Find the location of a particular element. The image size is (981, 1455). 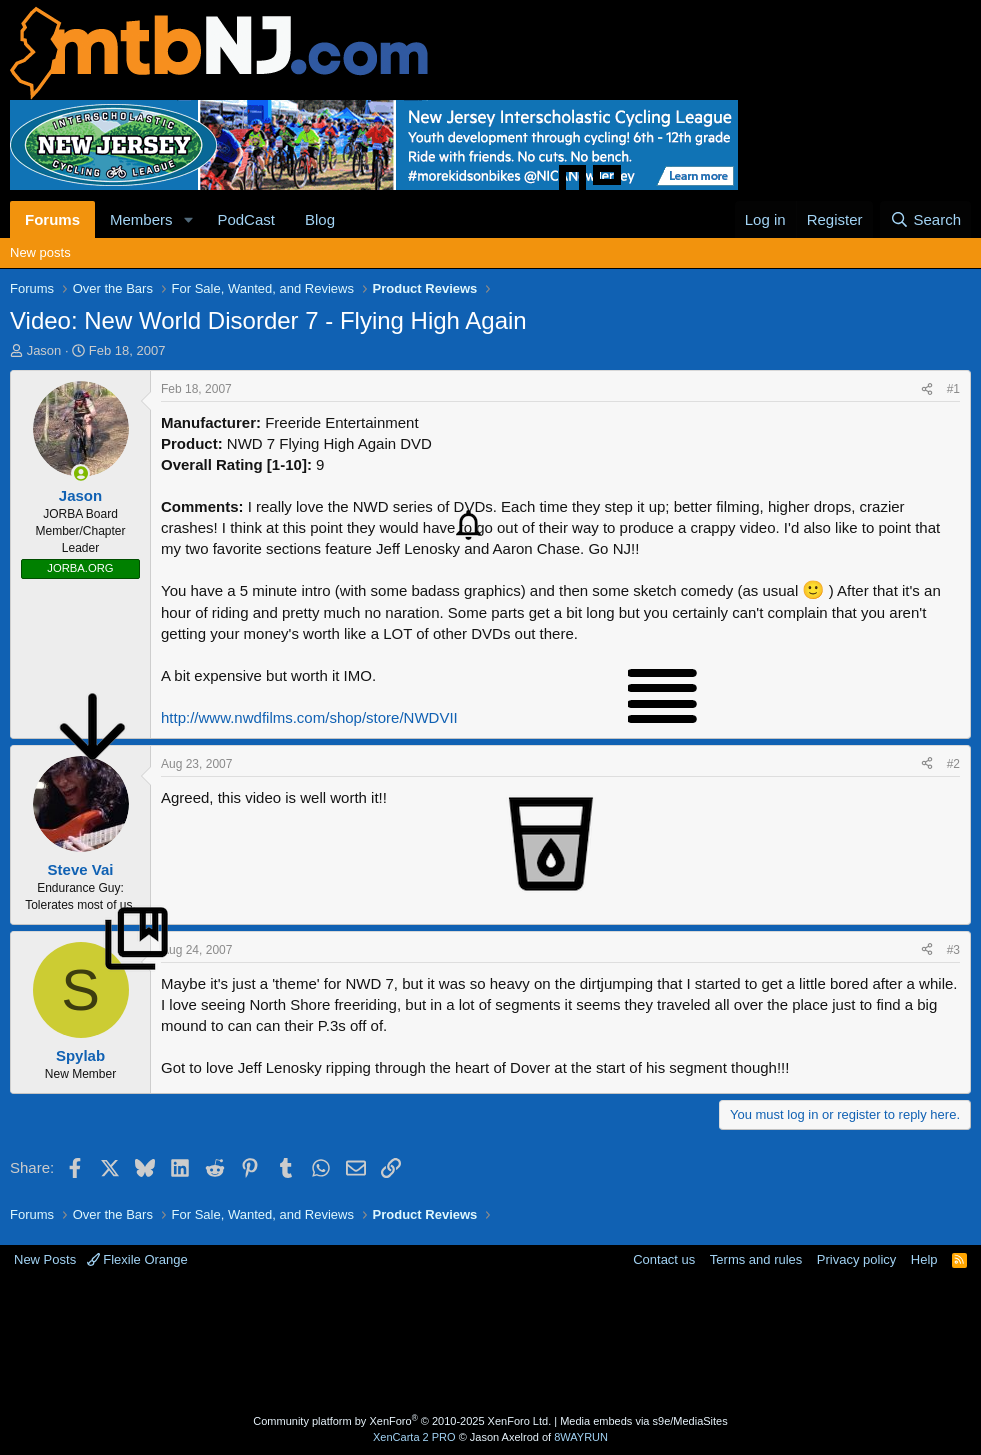

access your bookmarked collections is located at coordinates (136, 938).